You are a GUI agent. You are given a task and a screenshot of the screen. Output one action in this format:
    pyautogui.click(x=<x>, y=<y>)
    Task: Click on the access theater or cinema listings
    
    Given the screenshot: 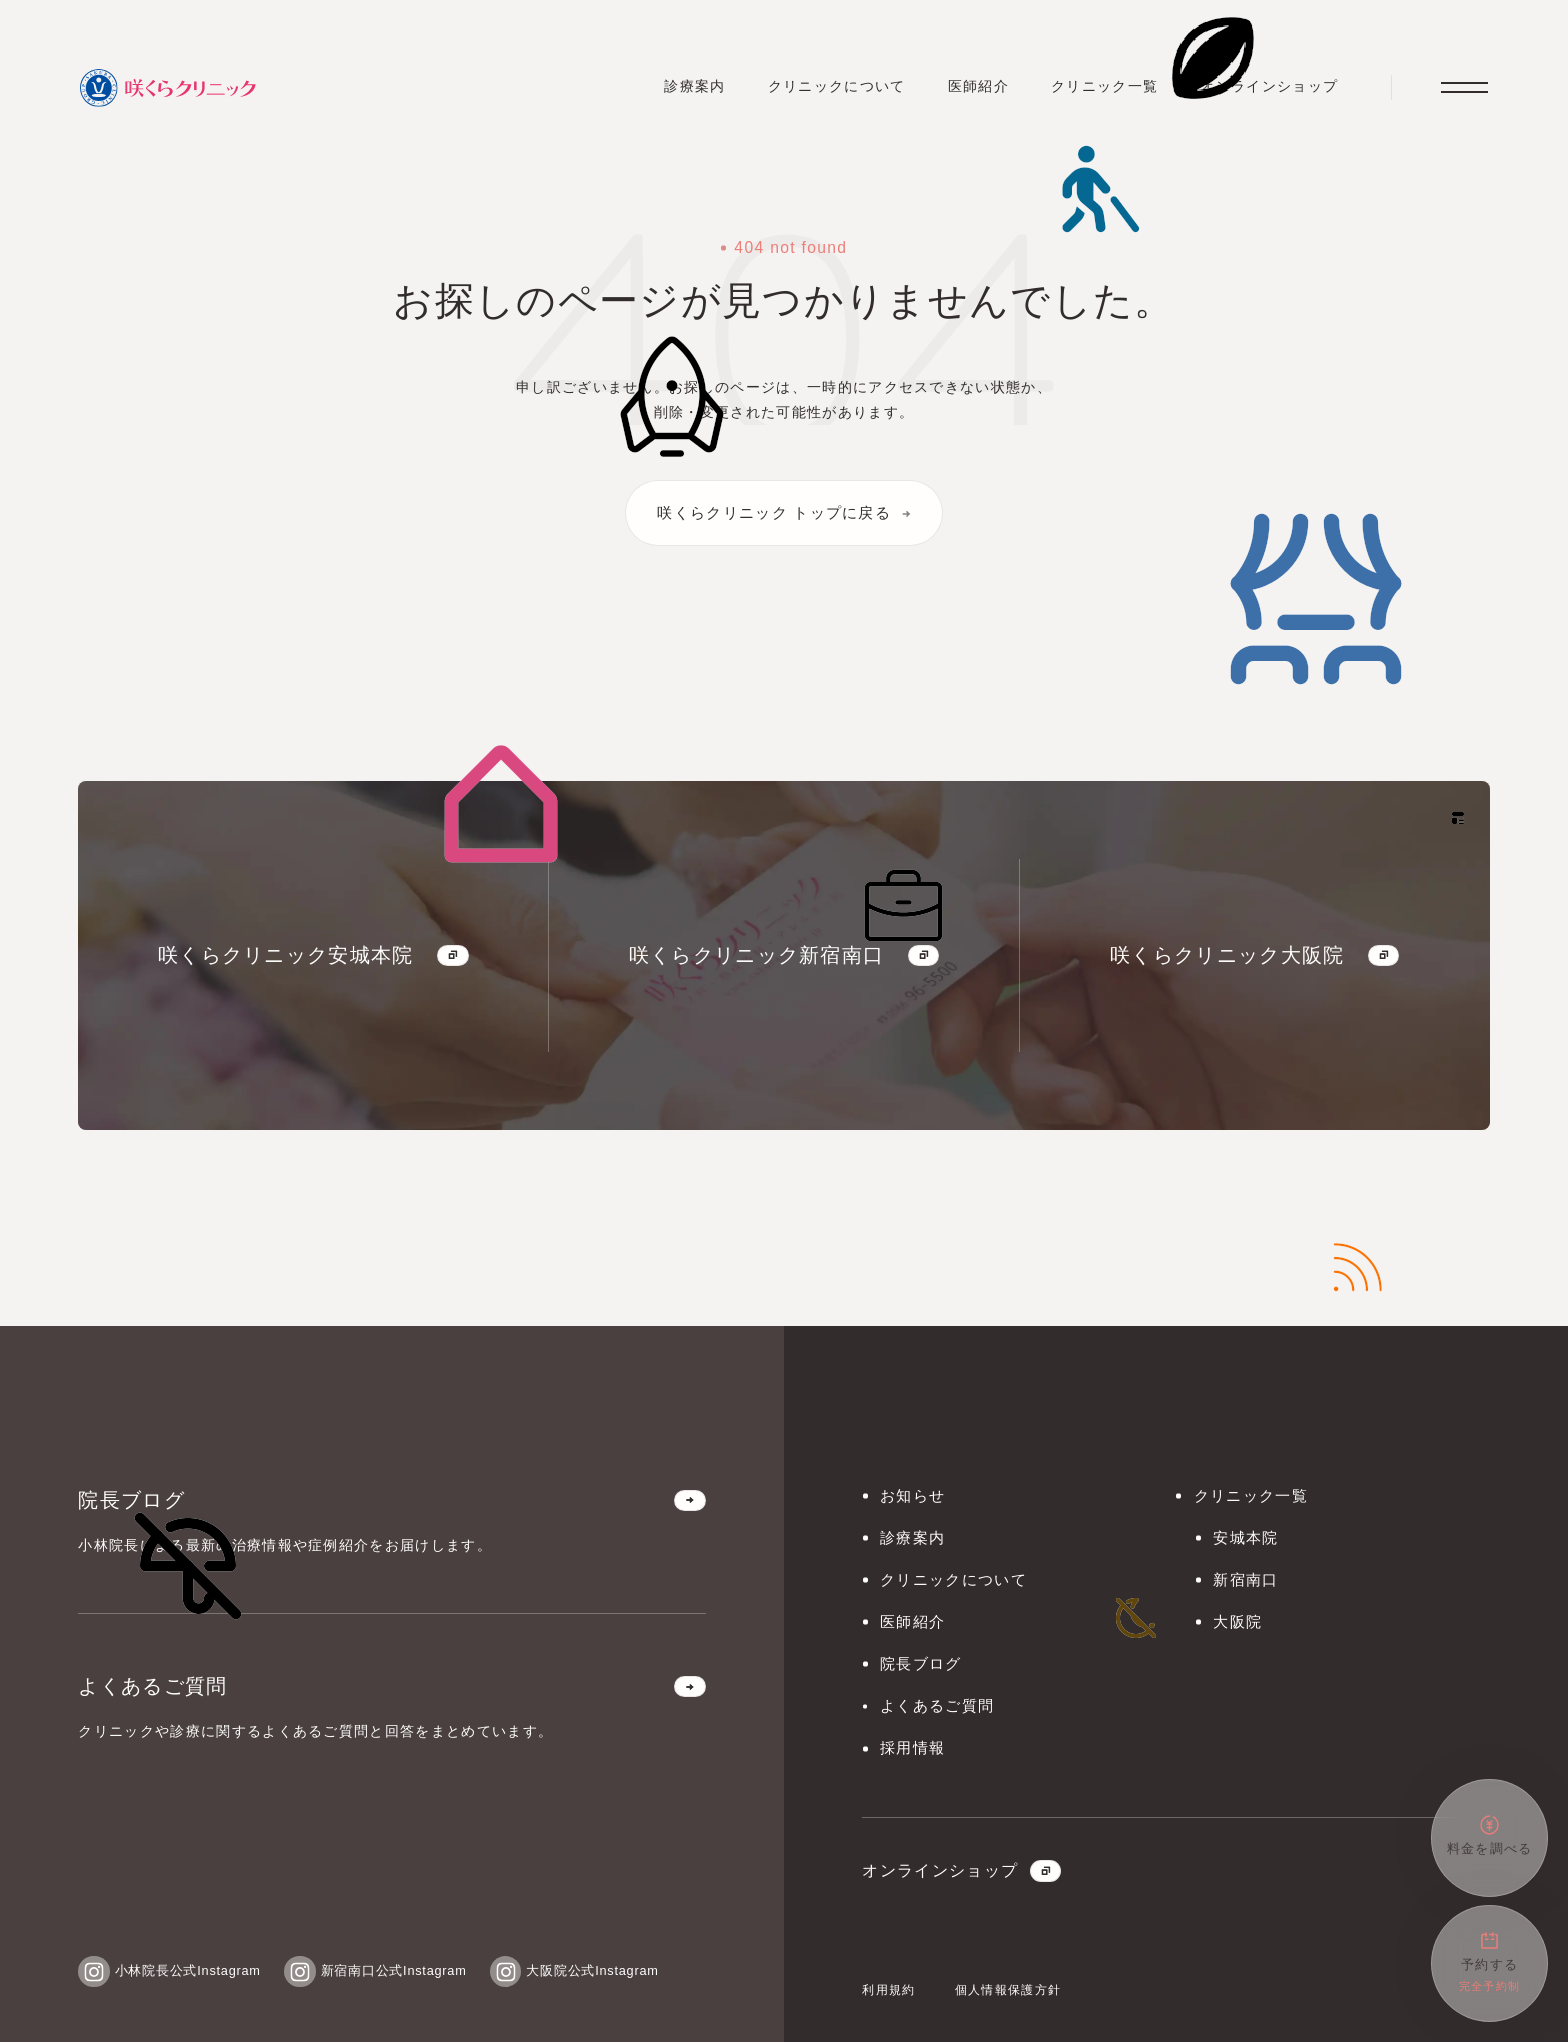 What is the action you would take?
    pyautogui.click(x=1316, y=599)
    